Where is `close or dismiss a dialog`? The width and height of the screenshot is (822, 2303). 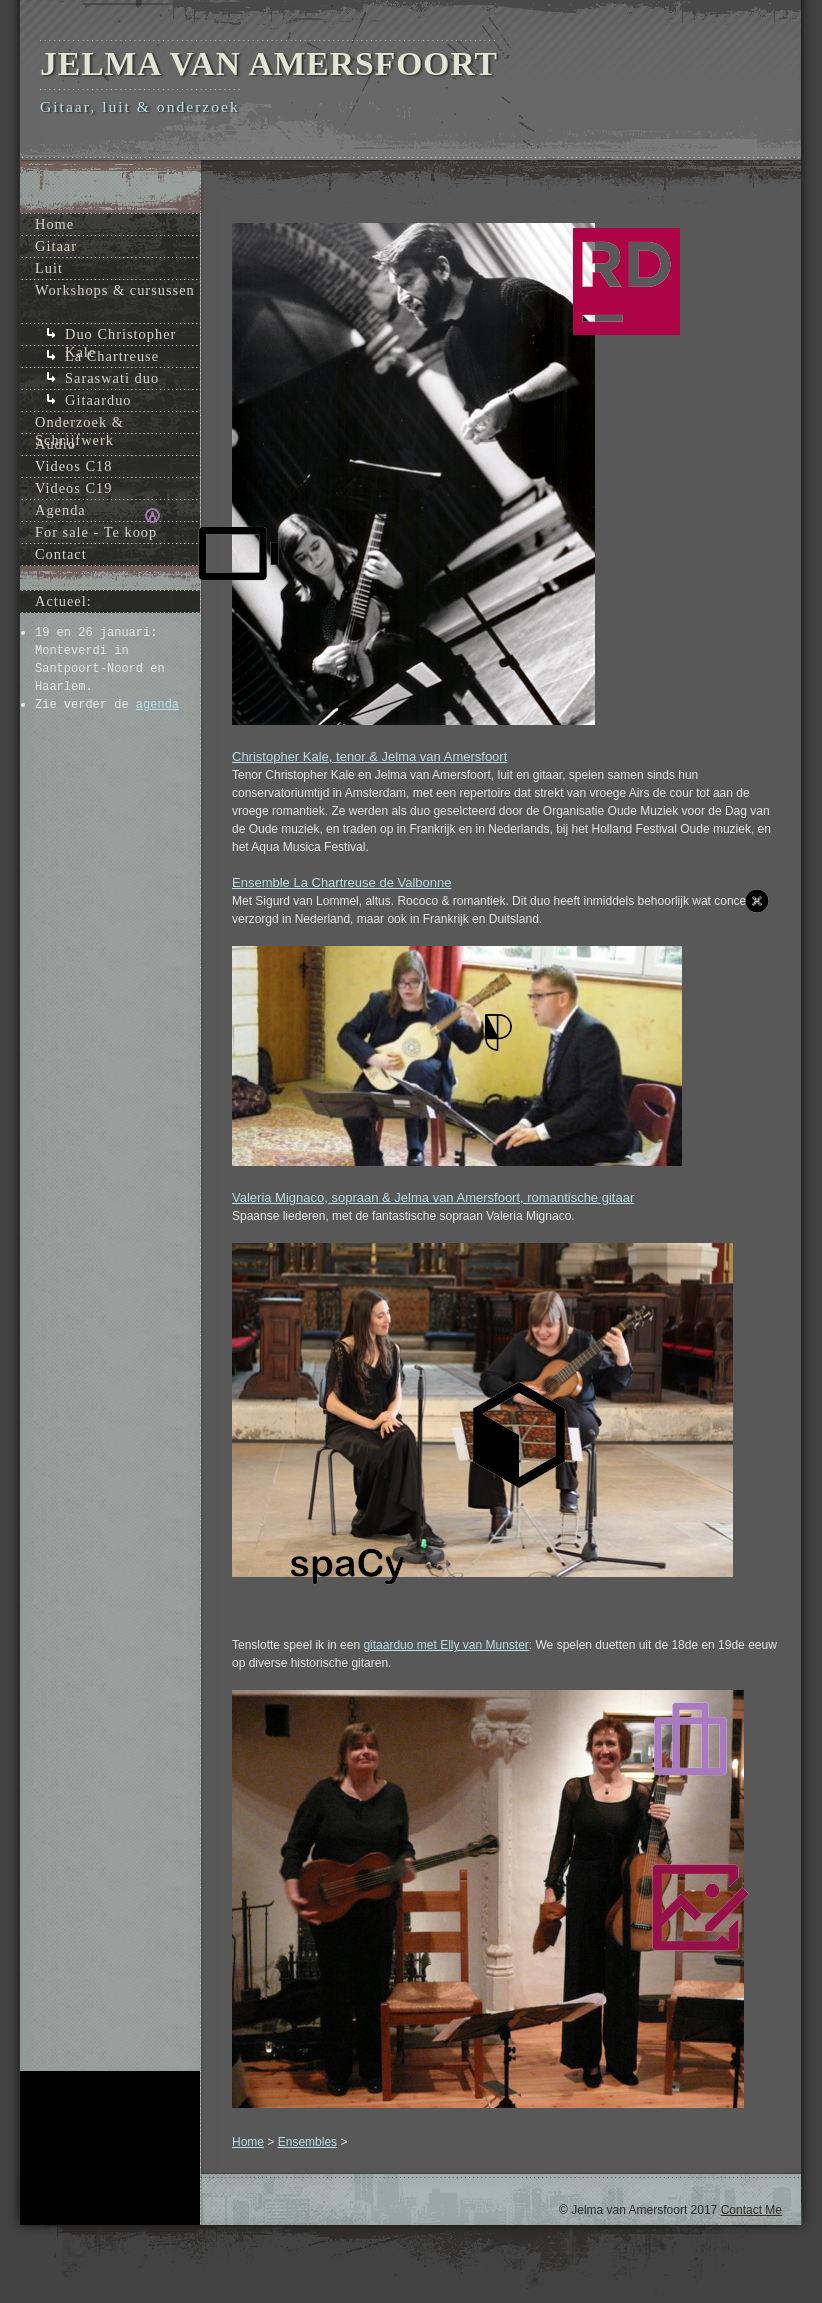
close or dismiss a dialog is located at coordinates (757, 901).